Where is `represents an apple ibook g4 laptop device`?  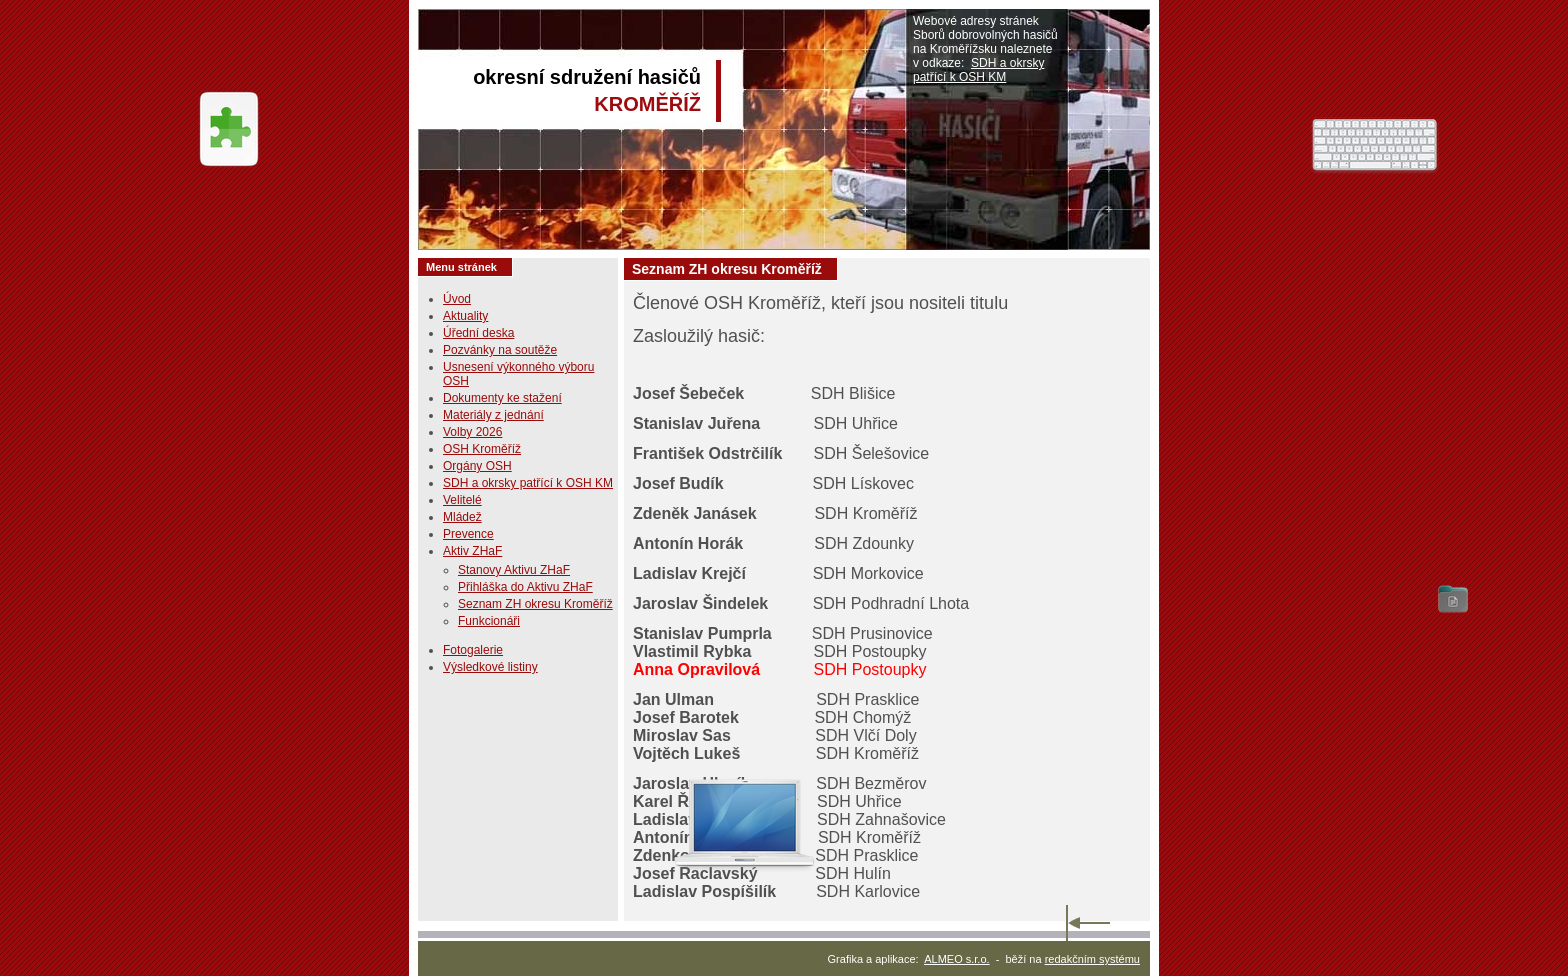 represents an apple ibook g4 laptop device is located at coordinates (745, 823).